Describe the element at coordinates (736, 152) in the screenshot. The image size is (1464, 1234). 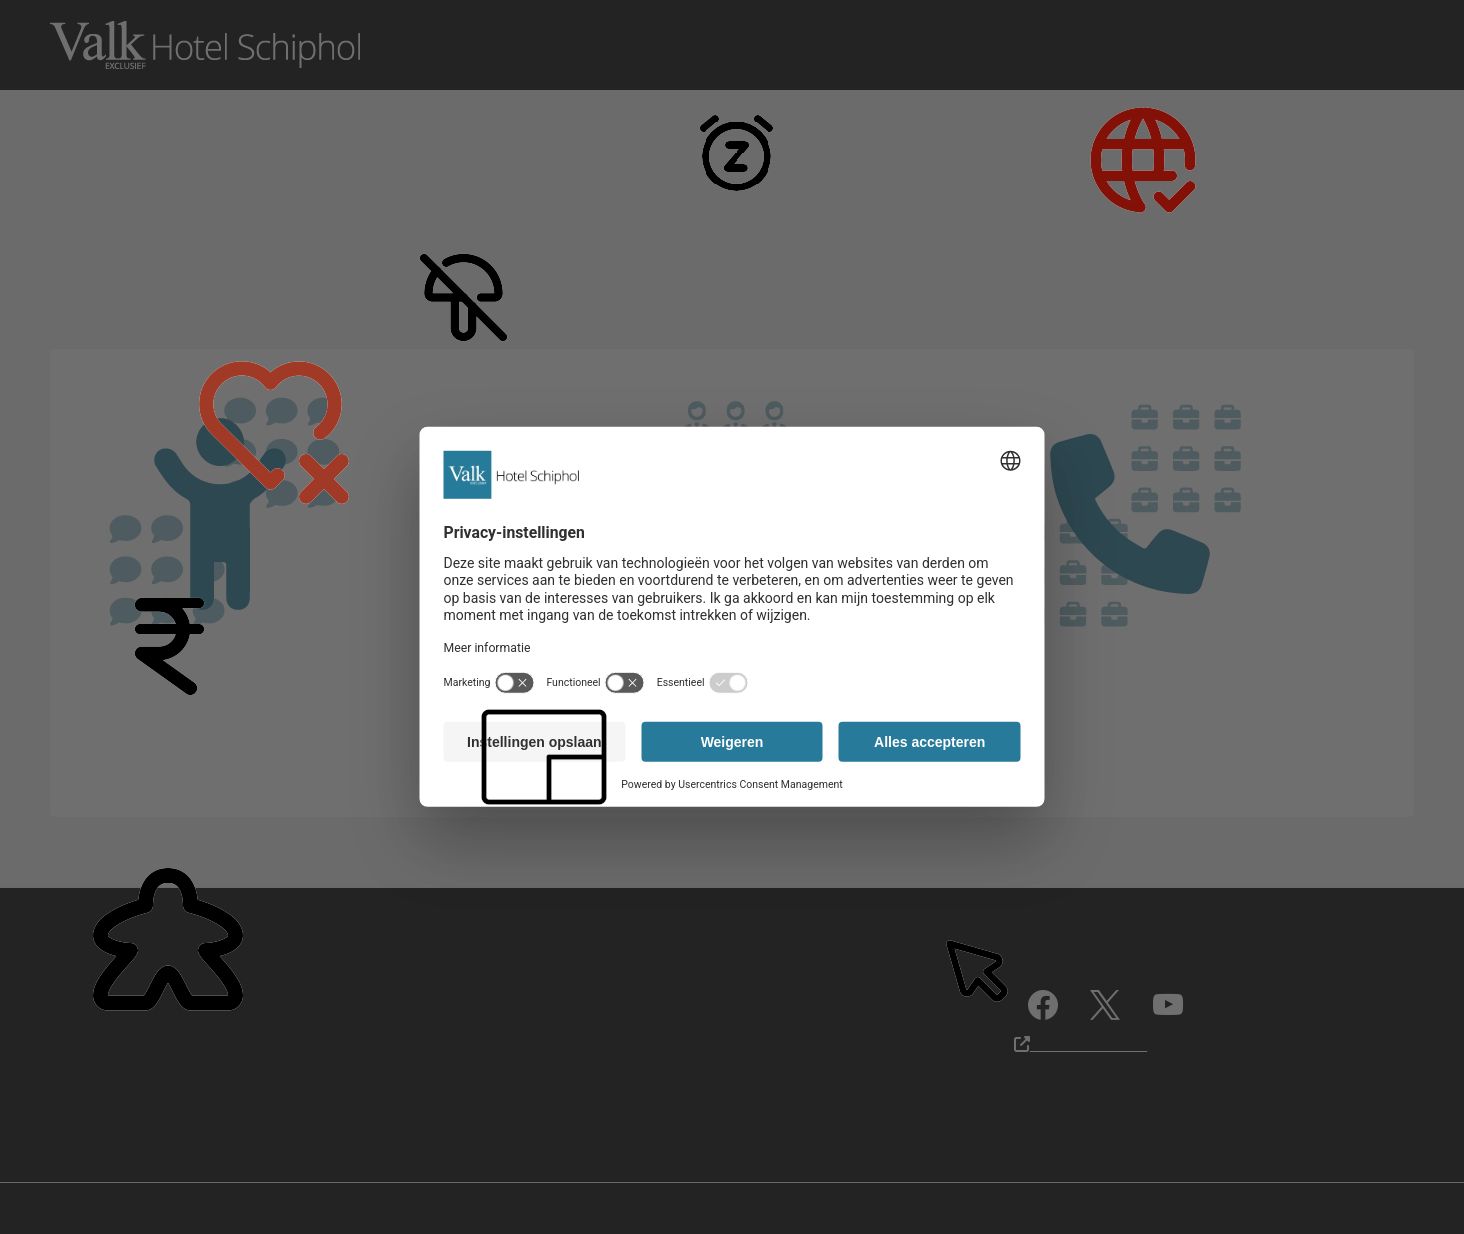
I see `snooze an alarm or reminder` at that location.